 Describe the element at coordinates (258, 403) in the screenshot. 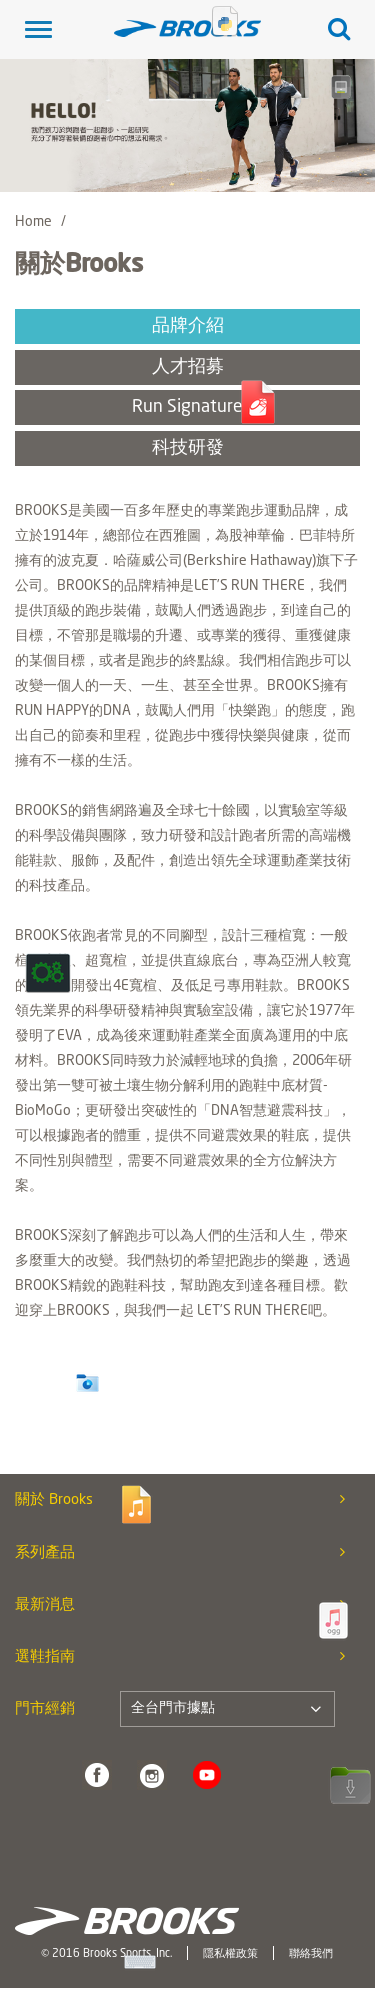

I see `a ruby programming language file` at that location.